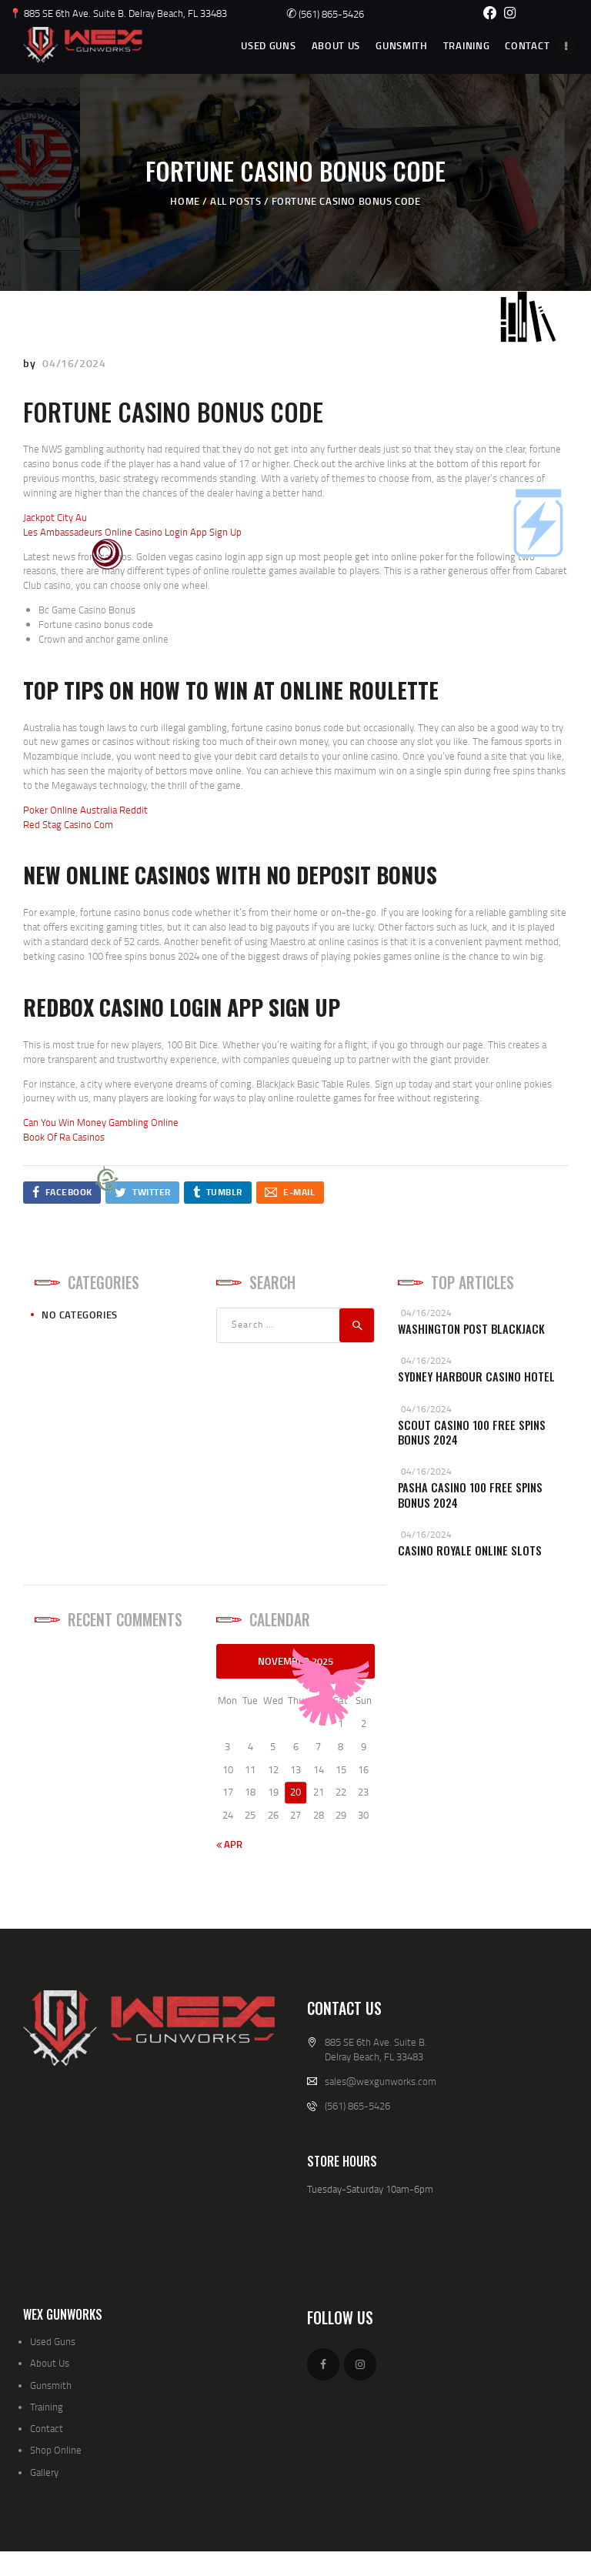 The image size is (591, 2576). I want to click on indicates peace or harmony state, so click(329, 1688).